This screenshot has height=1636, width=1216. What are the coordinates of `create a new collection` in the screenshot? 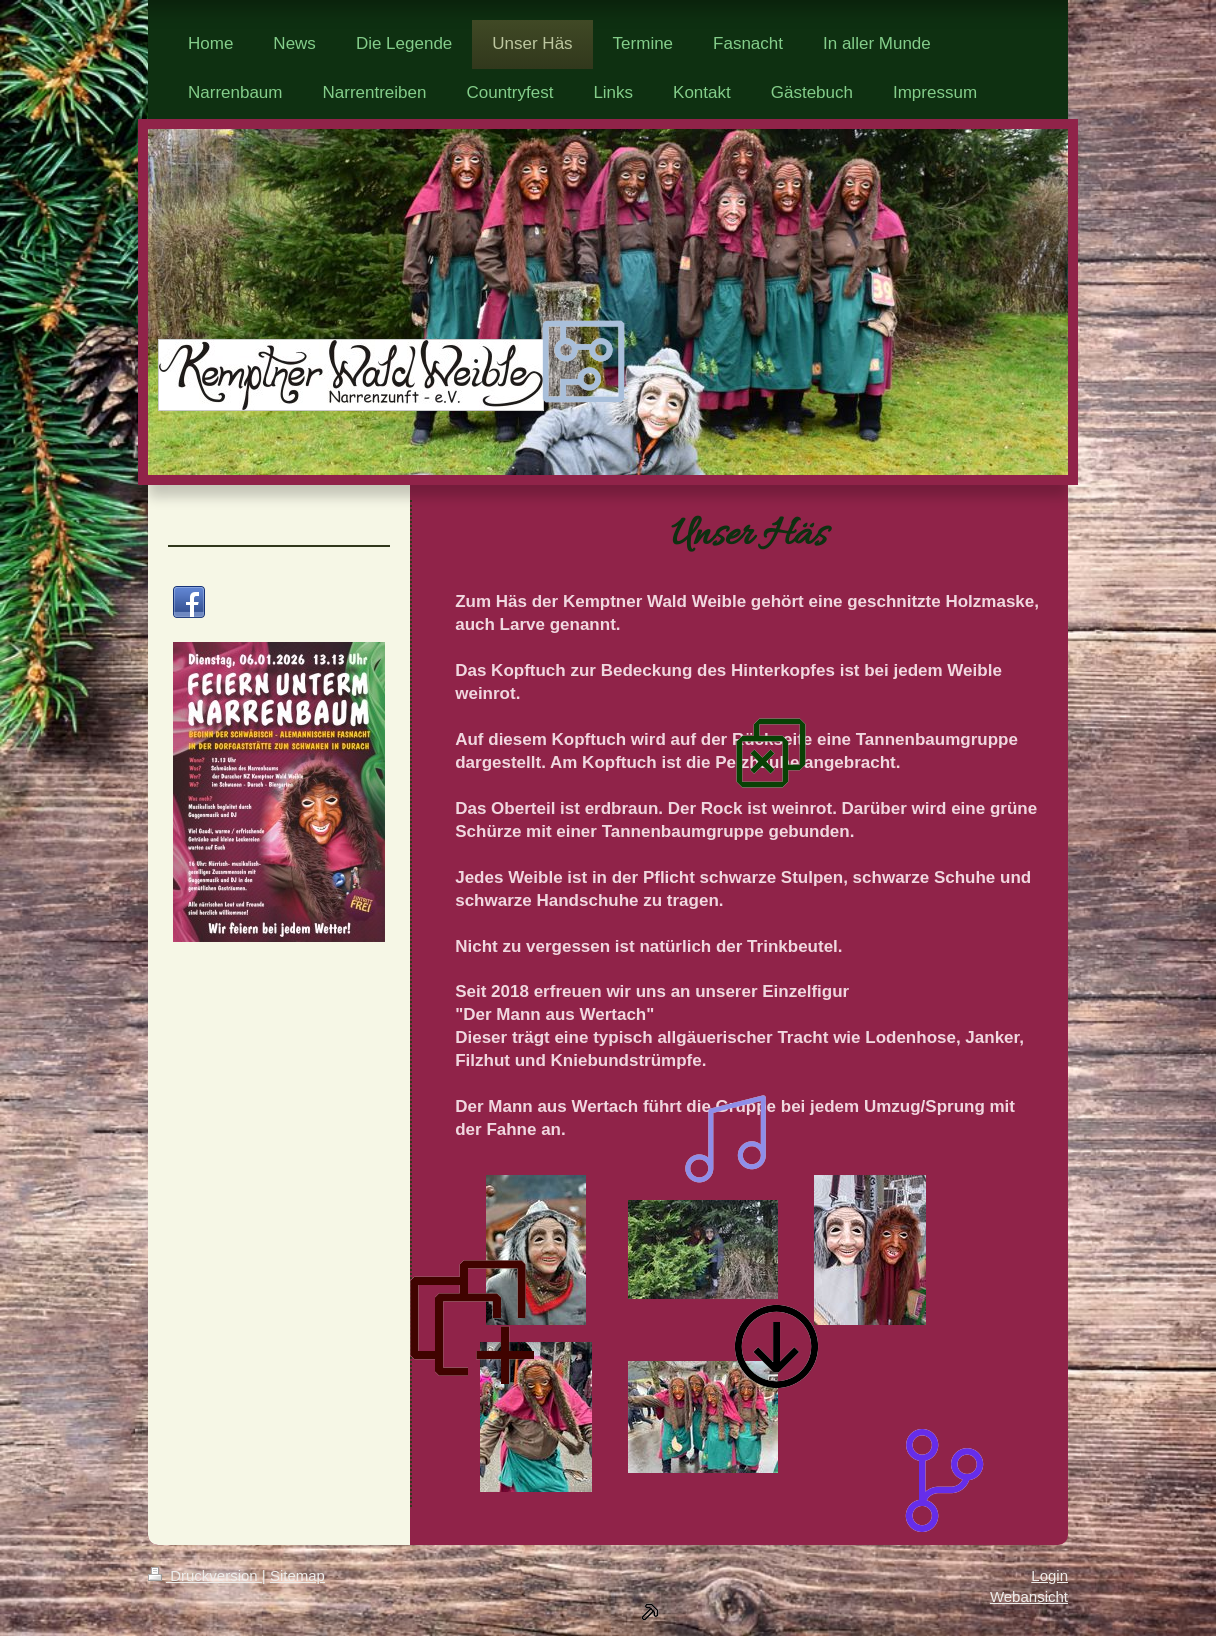 It's located at (468, 1318).